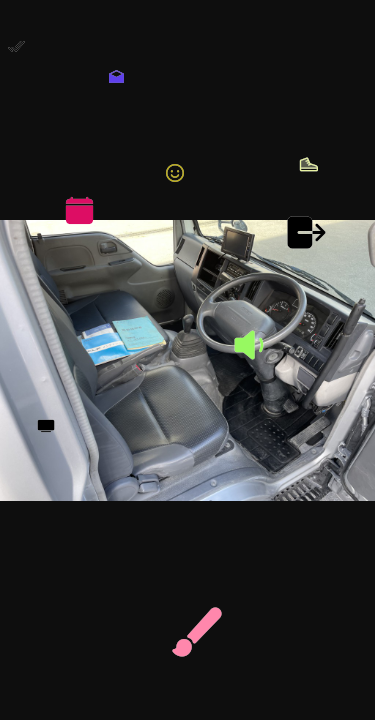 The image size is (375, 720). What do you see at coordinates (197, 632) in the screenshot?
I see `access drawing or painting tools` at bounding box center [197, 632].